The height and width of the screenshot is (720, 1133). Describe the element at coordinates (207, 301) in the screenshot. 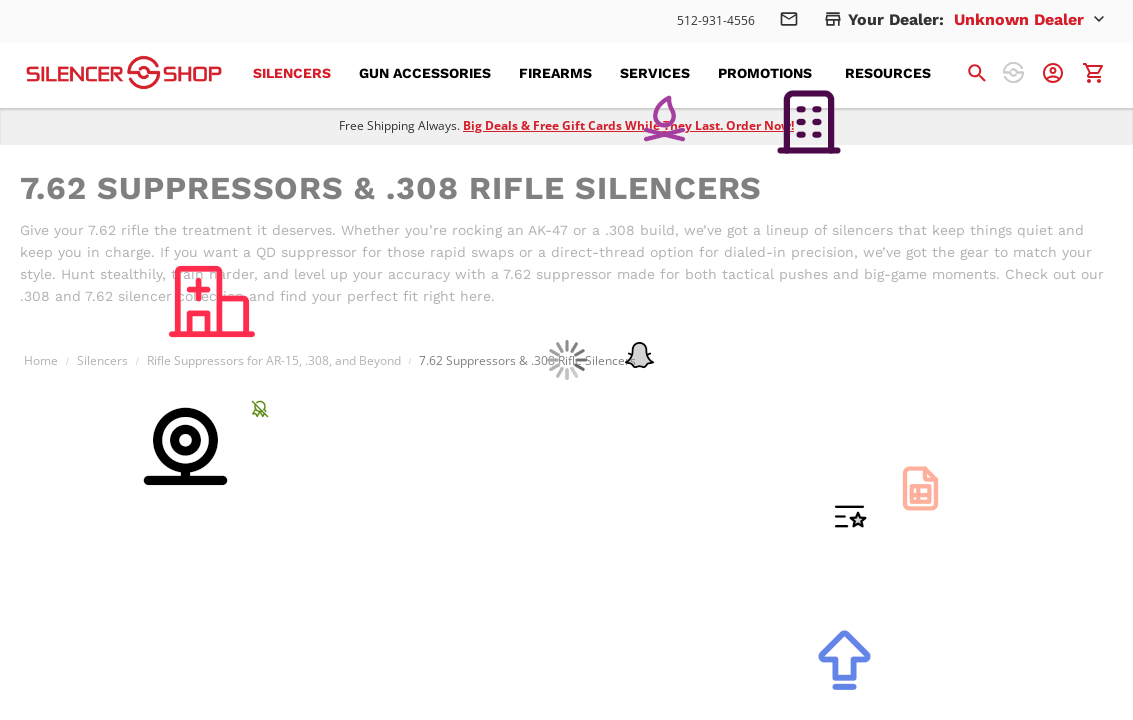

I see `find nearby hospitals or medical facilities` at that location.